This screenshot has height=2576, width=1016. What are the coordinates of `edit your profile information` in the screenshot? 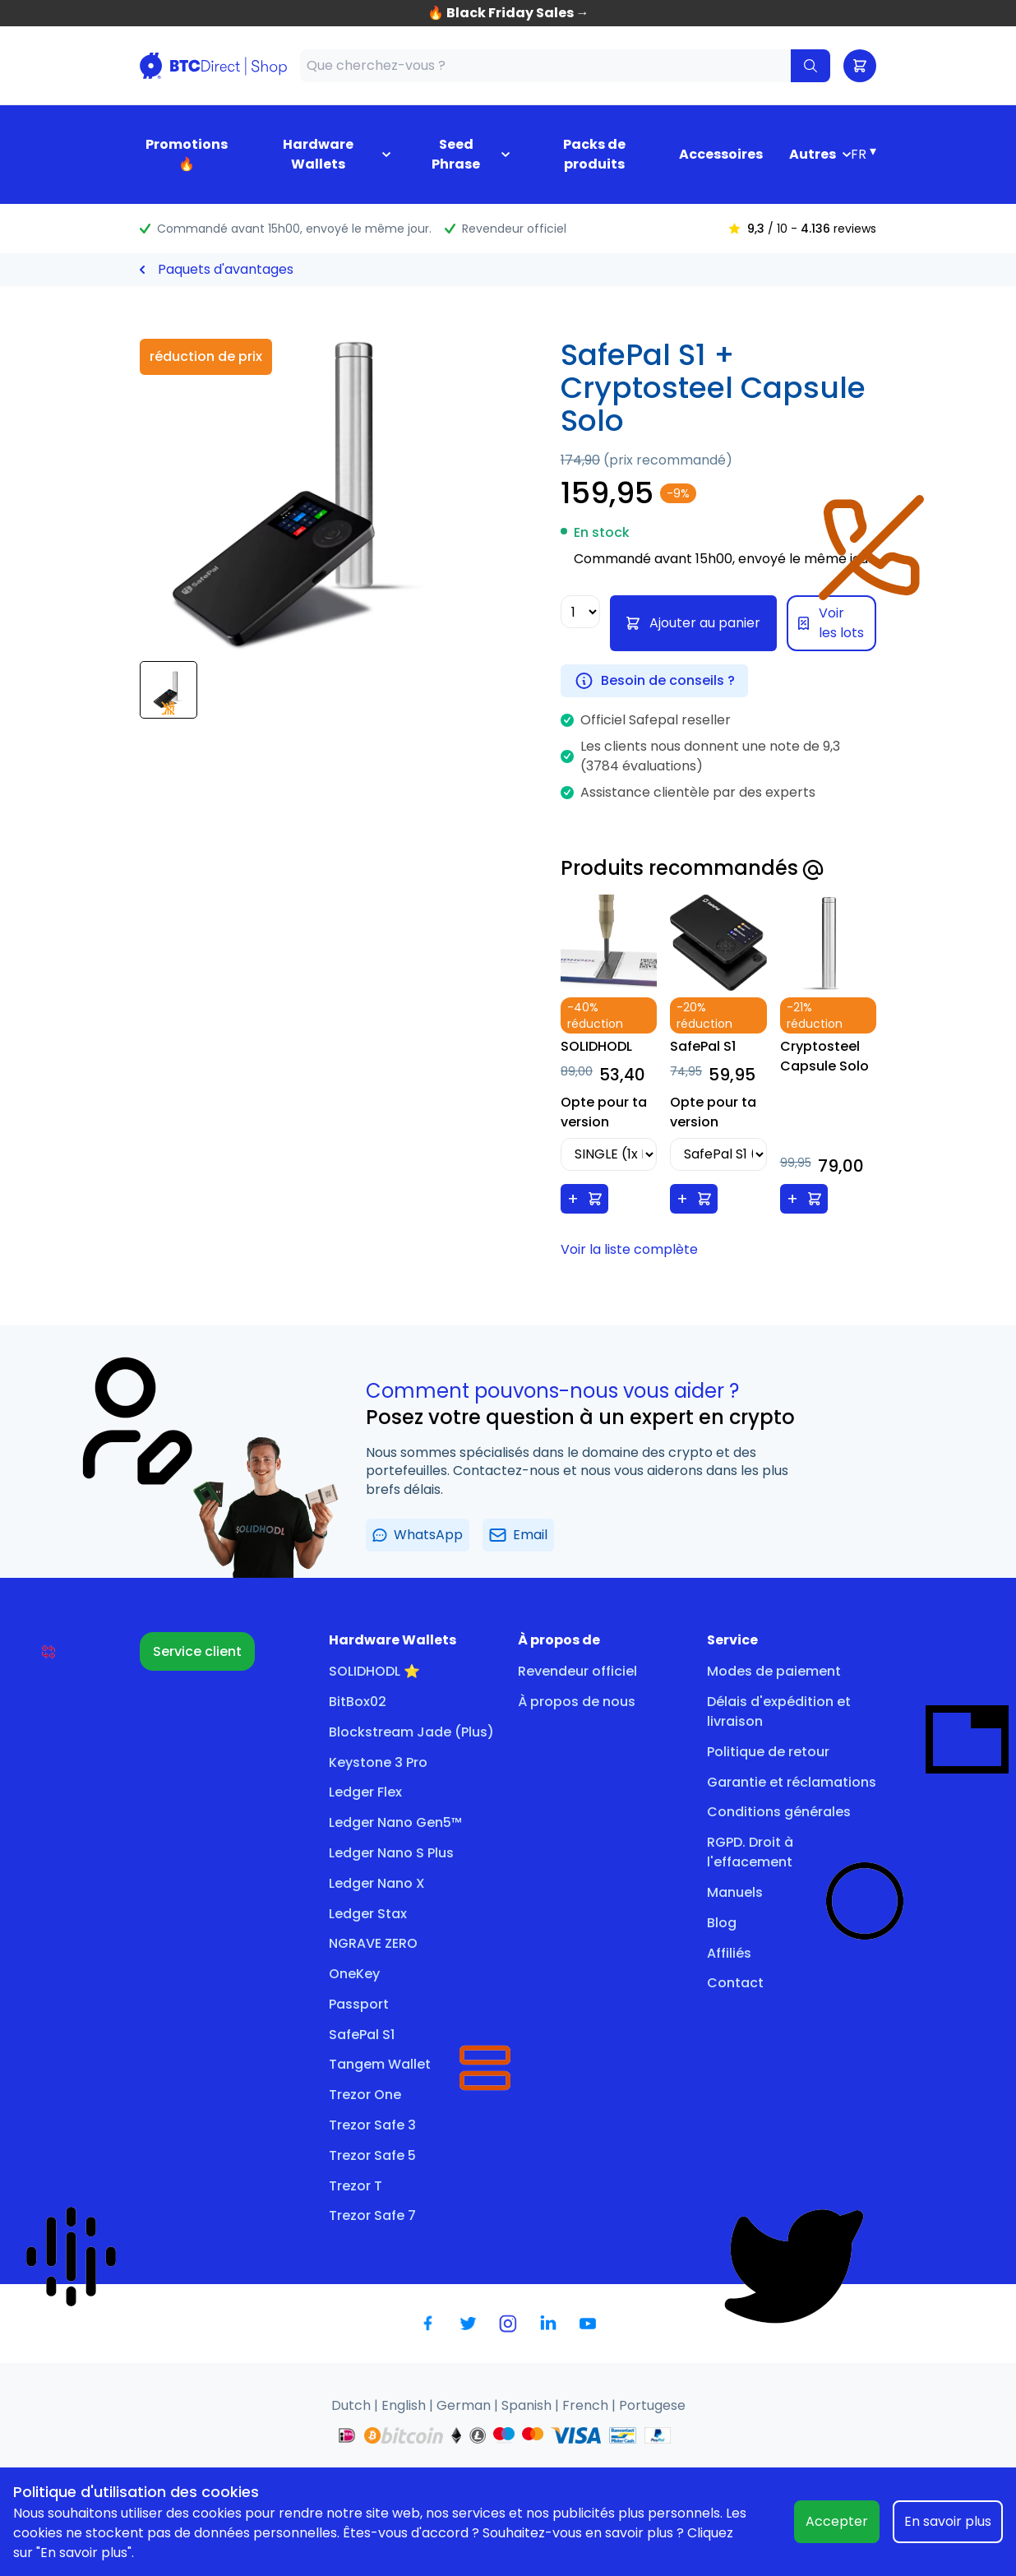 It's located at (125, 1417).